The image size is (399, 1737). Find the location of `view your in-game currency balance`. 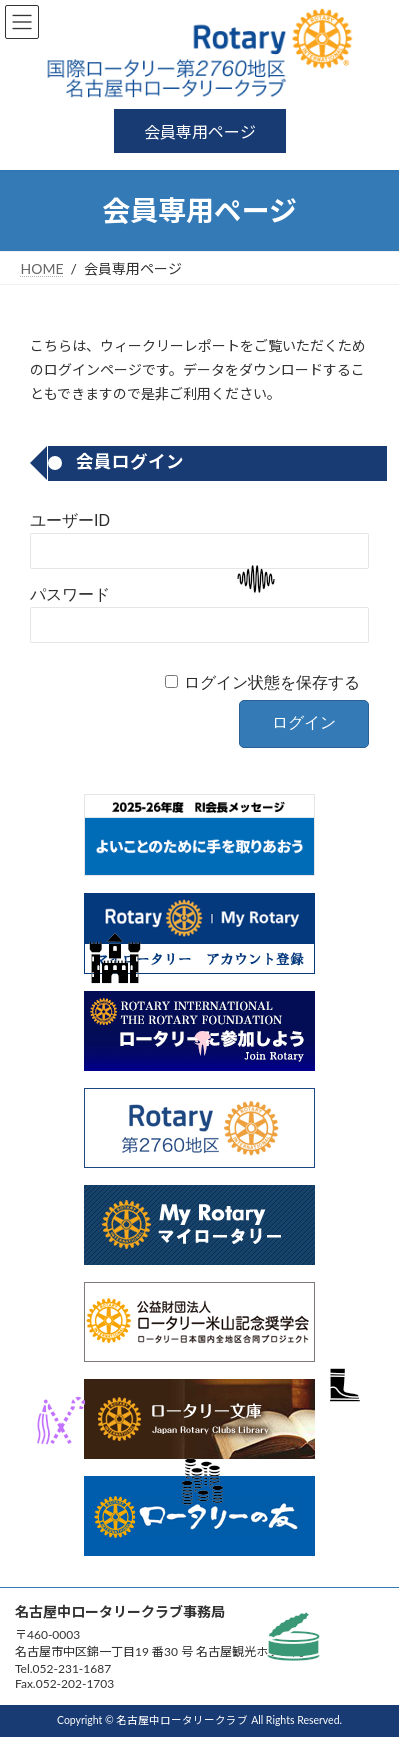

view your in-game currency balance is located at coordinates (202, 1481).